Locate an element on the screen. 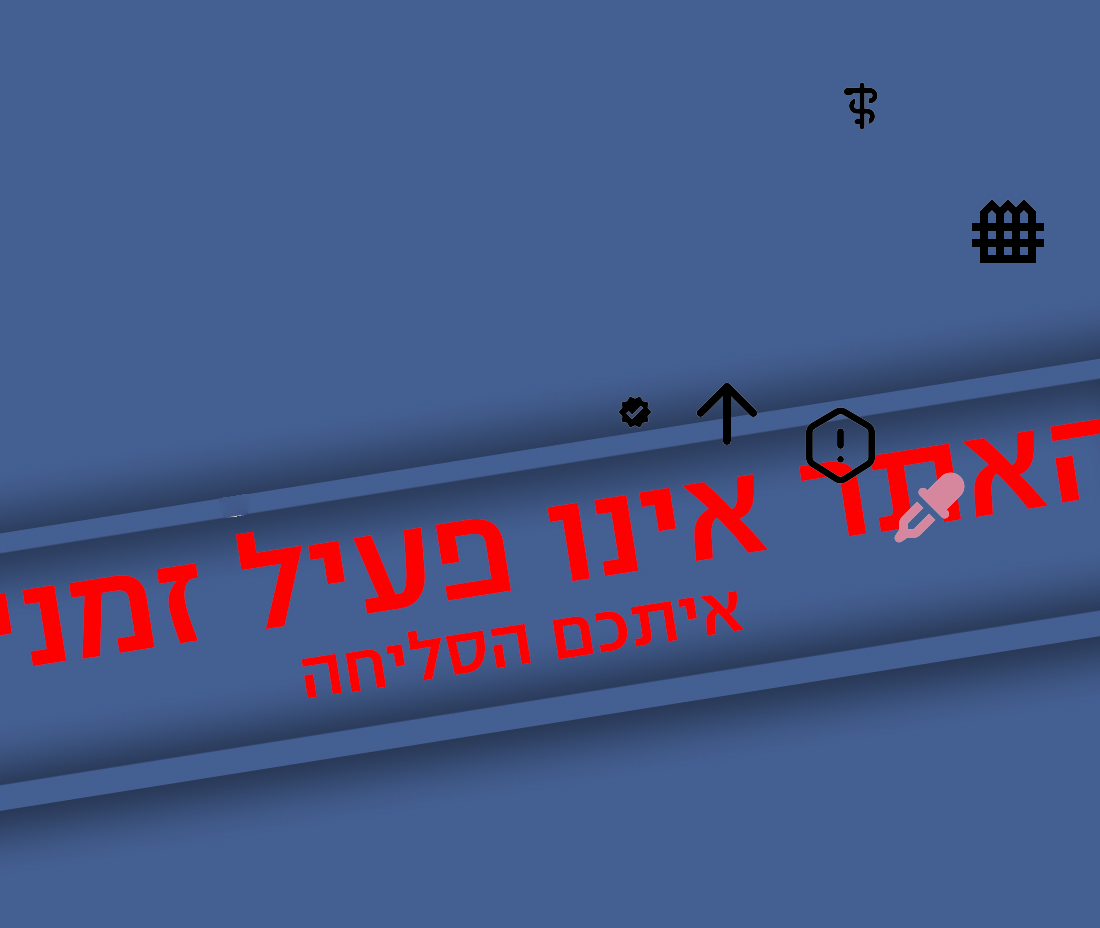  indicates a verified account or identity is located at coordinates (635, 412).